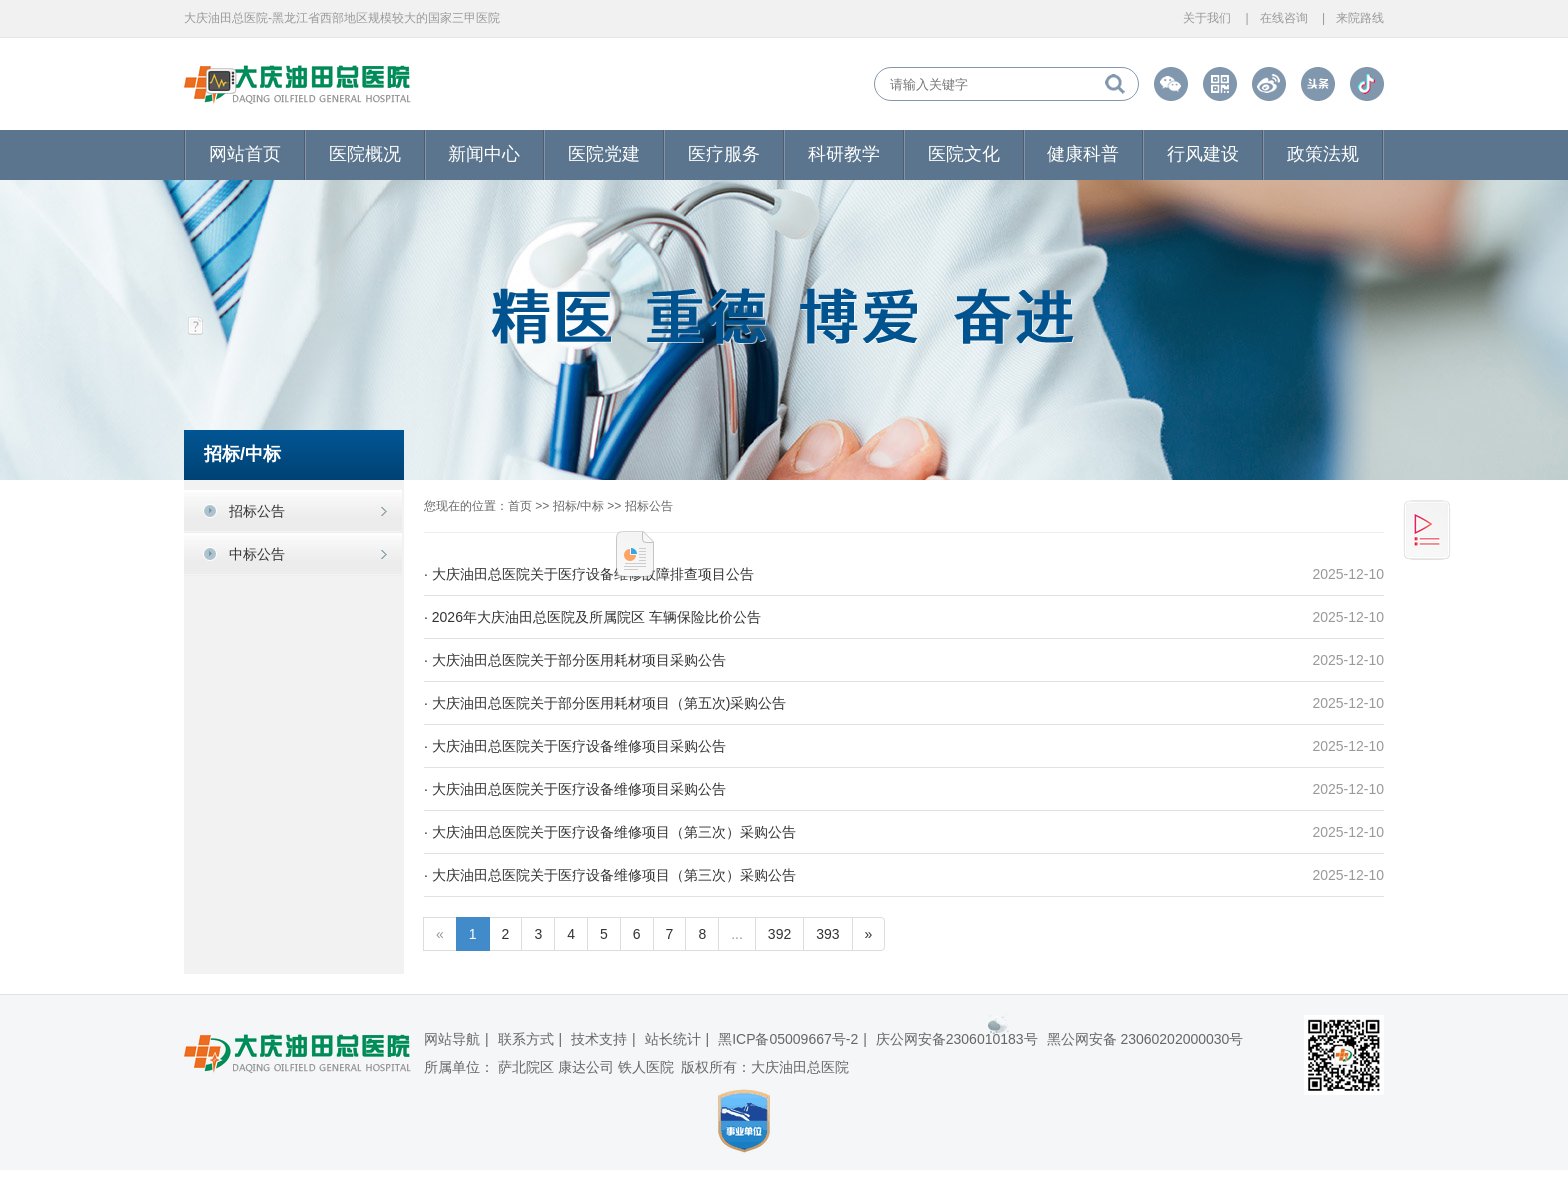 This screenshot has height=1198, width=1568. What do you see at coordinates (1427, 530) in the screenshot?
I see `audio playlist file (.scpls format)` at bounding box center [1427, 530].